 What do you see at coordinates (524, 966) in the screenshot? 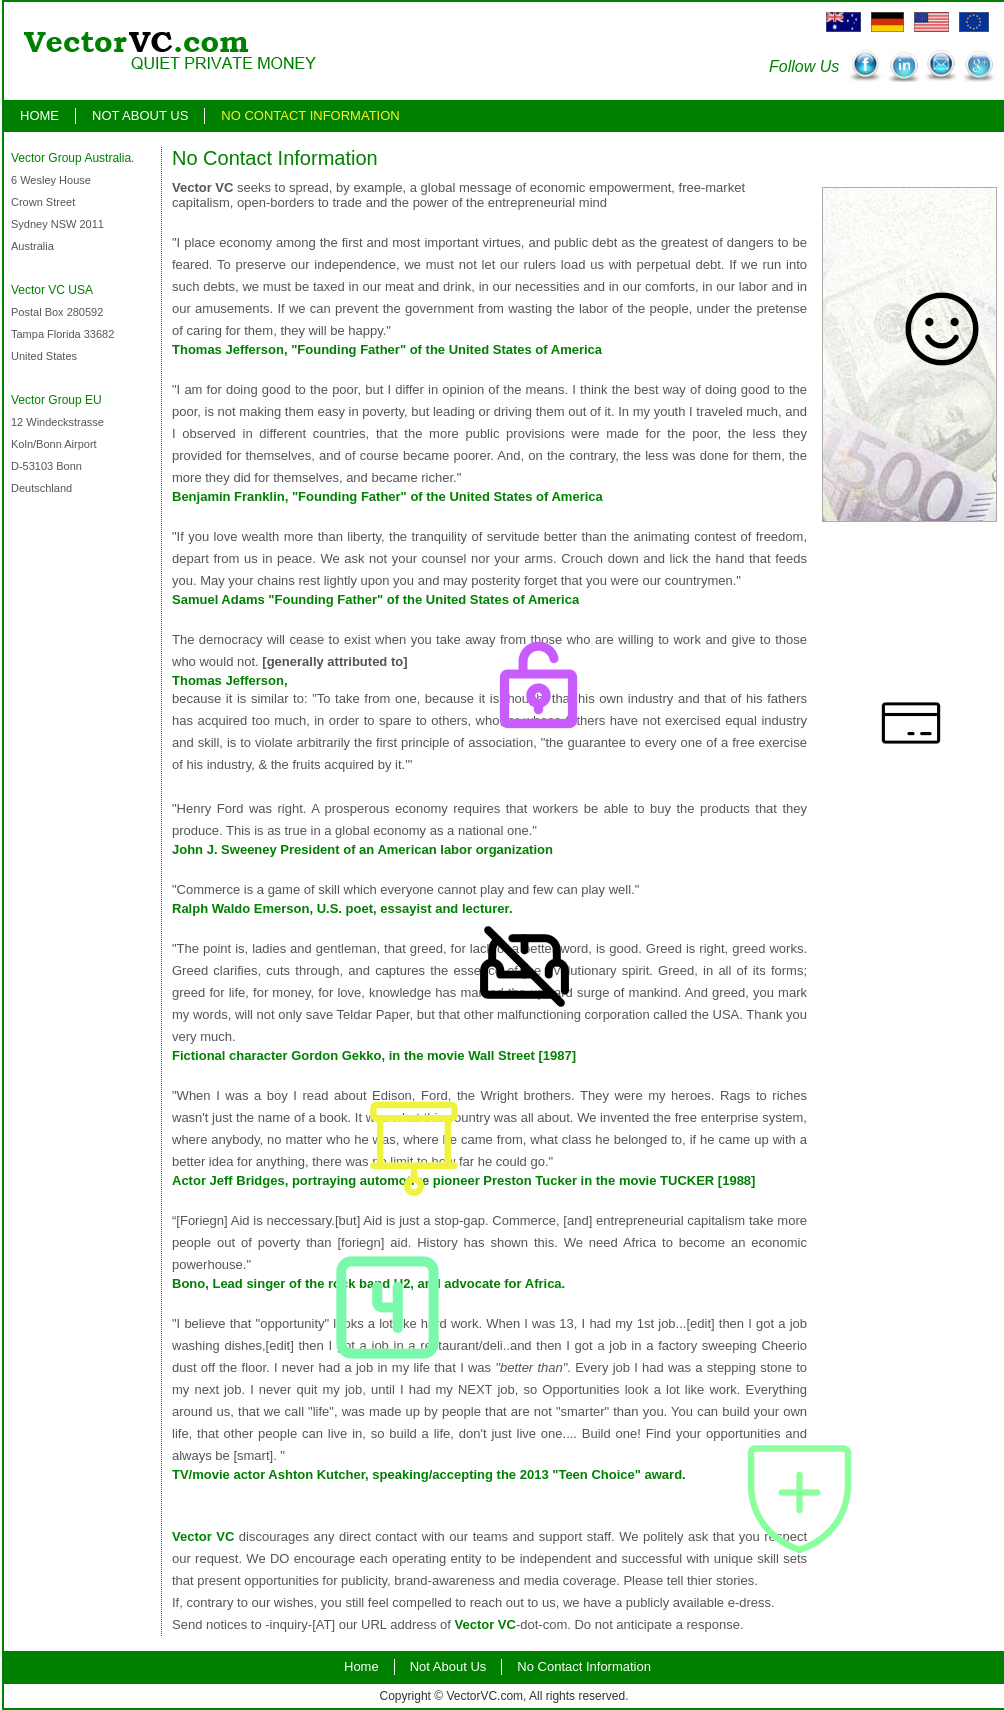
I see `indicates furniture or seating is unavailable` at bounding box center [524, 966].